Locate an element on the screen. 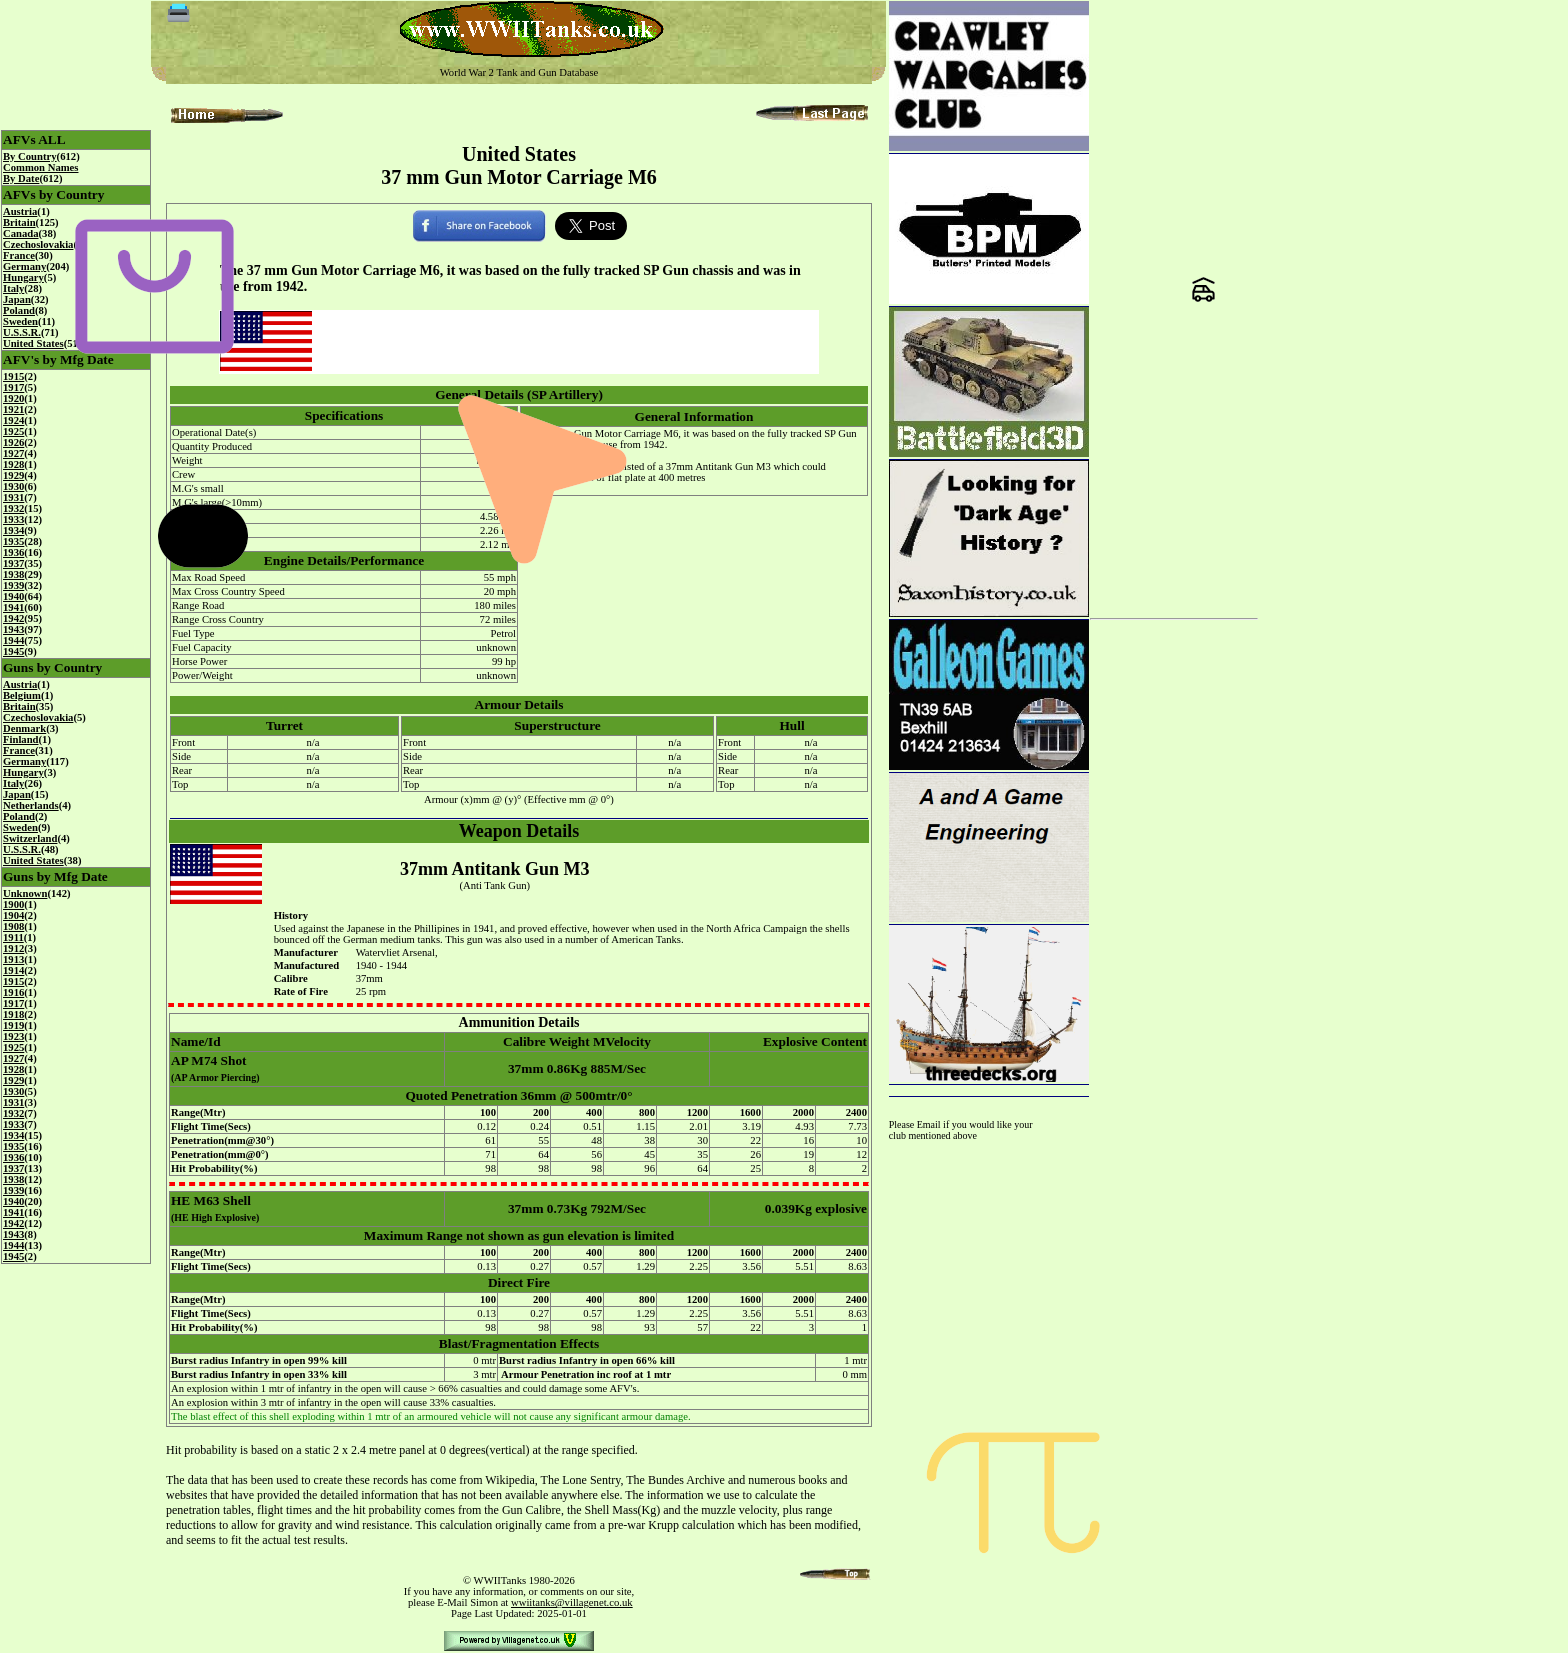 The height and width of the screenshot is (1653, 1568). access garage or parking location is located at coordinates (1203, 289).